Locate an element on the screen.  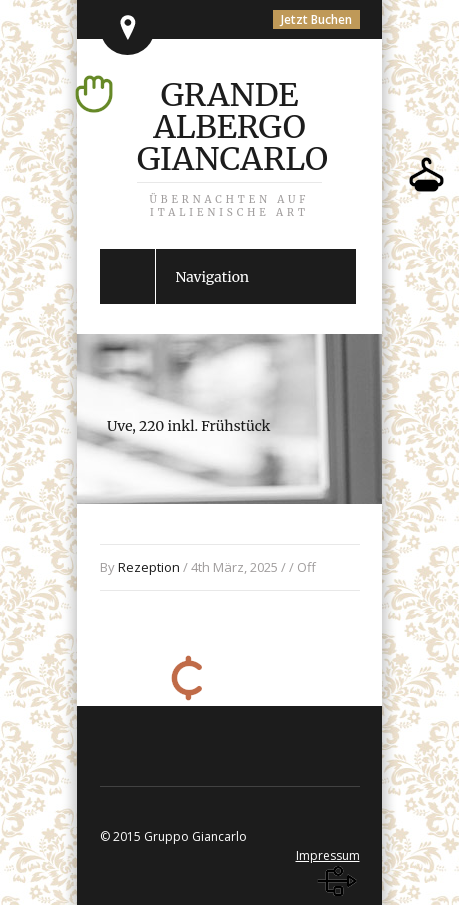
indicates a price or cost in cents is located at coordinates (187, 678).